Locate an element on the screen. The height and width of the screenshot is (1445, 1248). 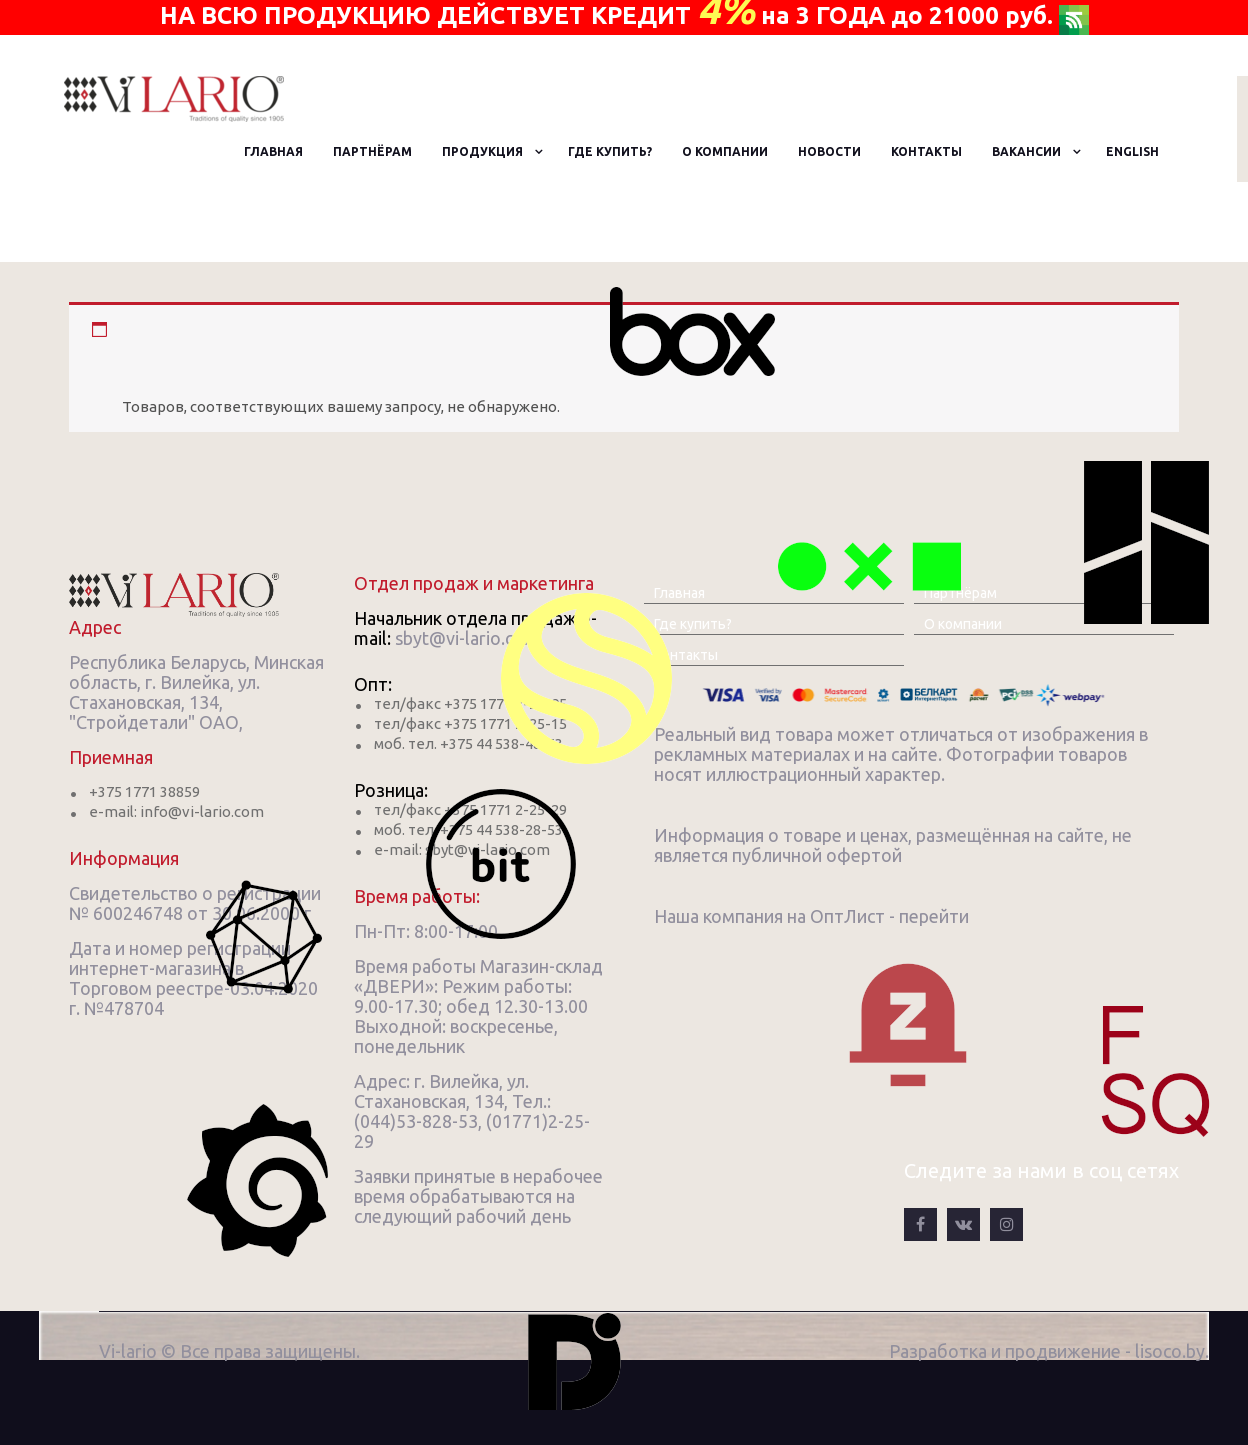
visit the noun project website is located at coordinates (869, 566).